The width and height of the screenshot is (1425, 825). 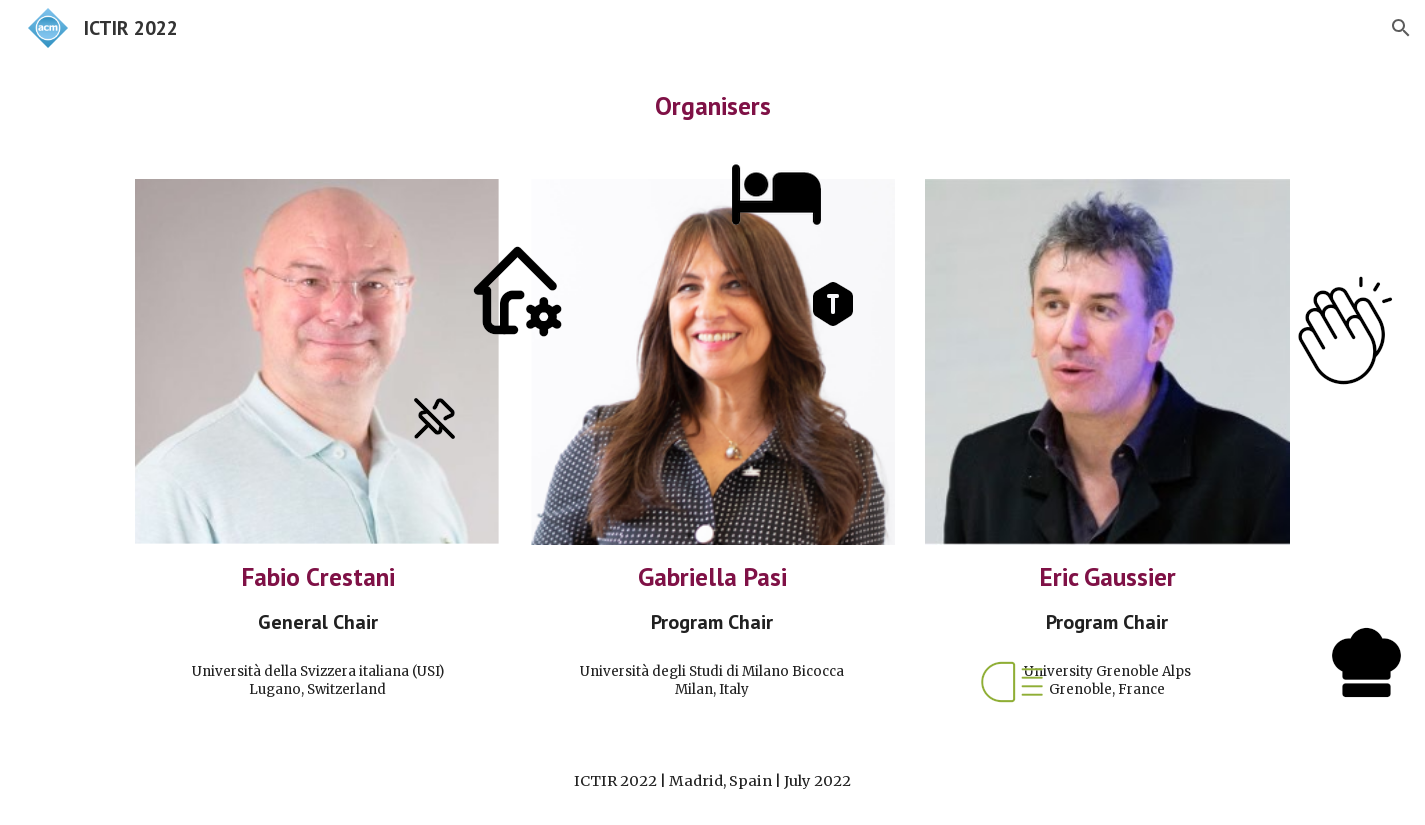 I want to click on access home settings, so click(x=517, y=290).